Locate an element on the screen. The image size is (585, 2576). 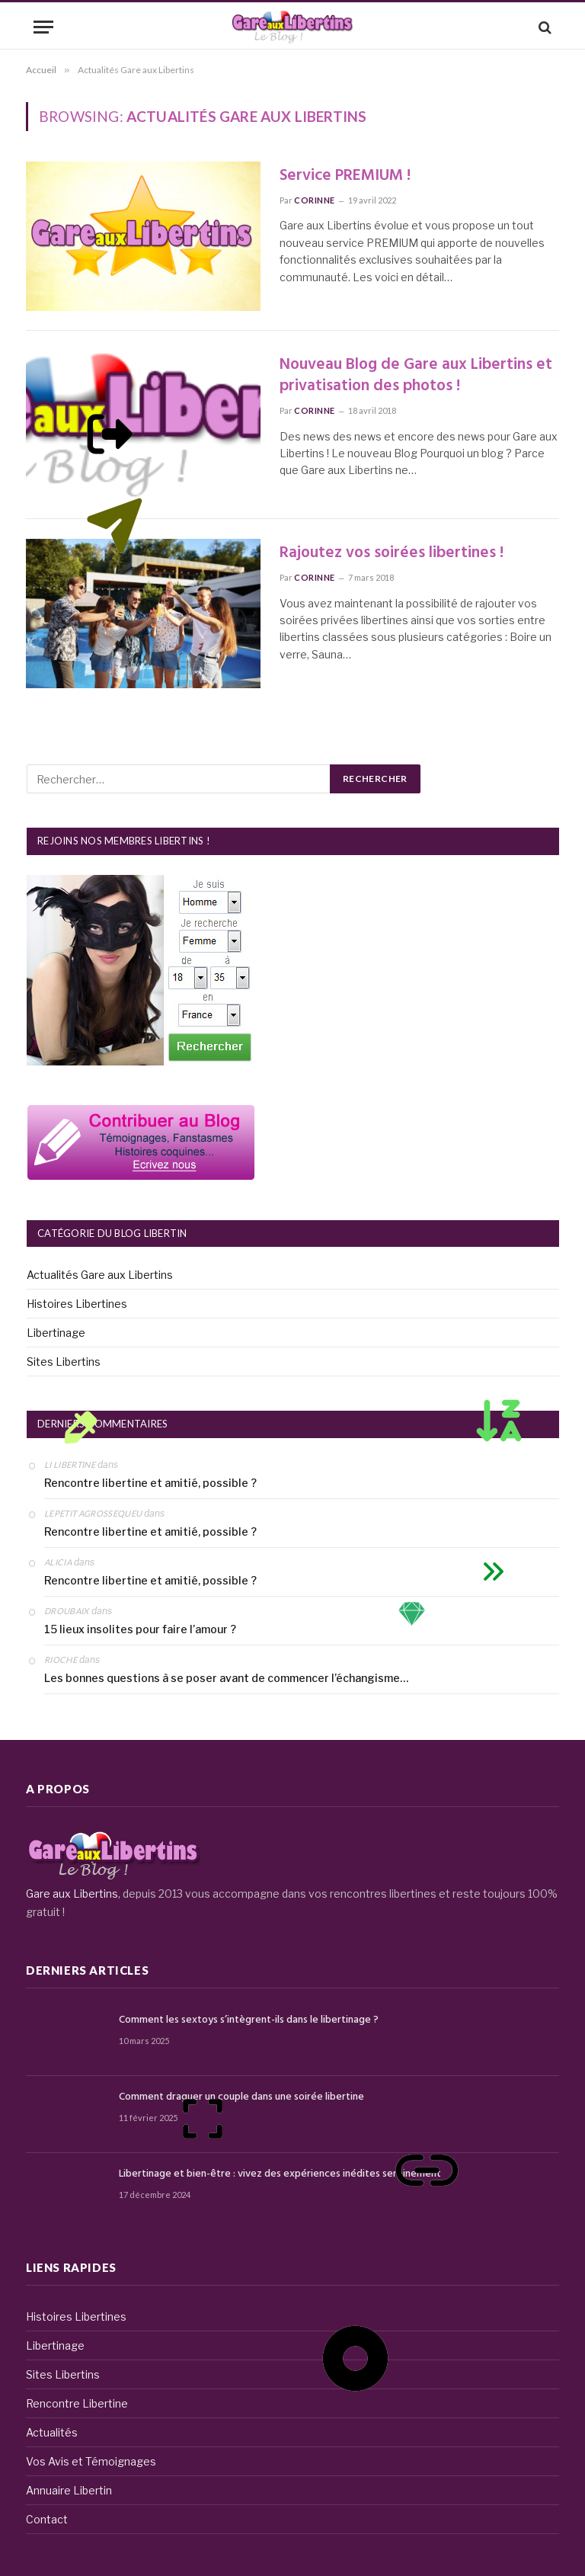
select a color from the canvas is located at coordinates (81, 1427).